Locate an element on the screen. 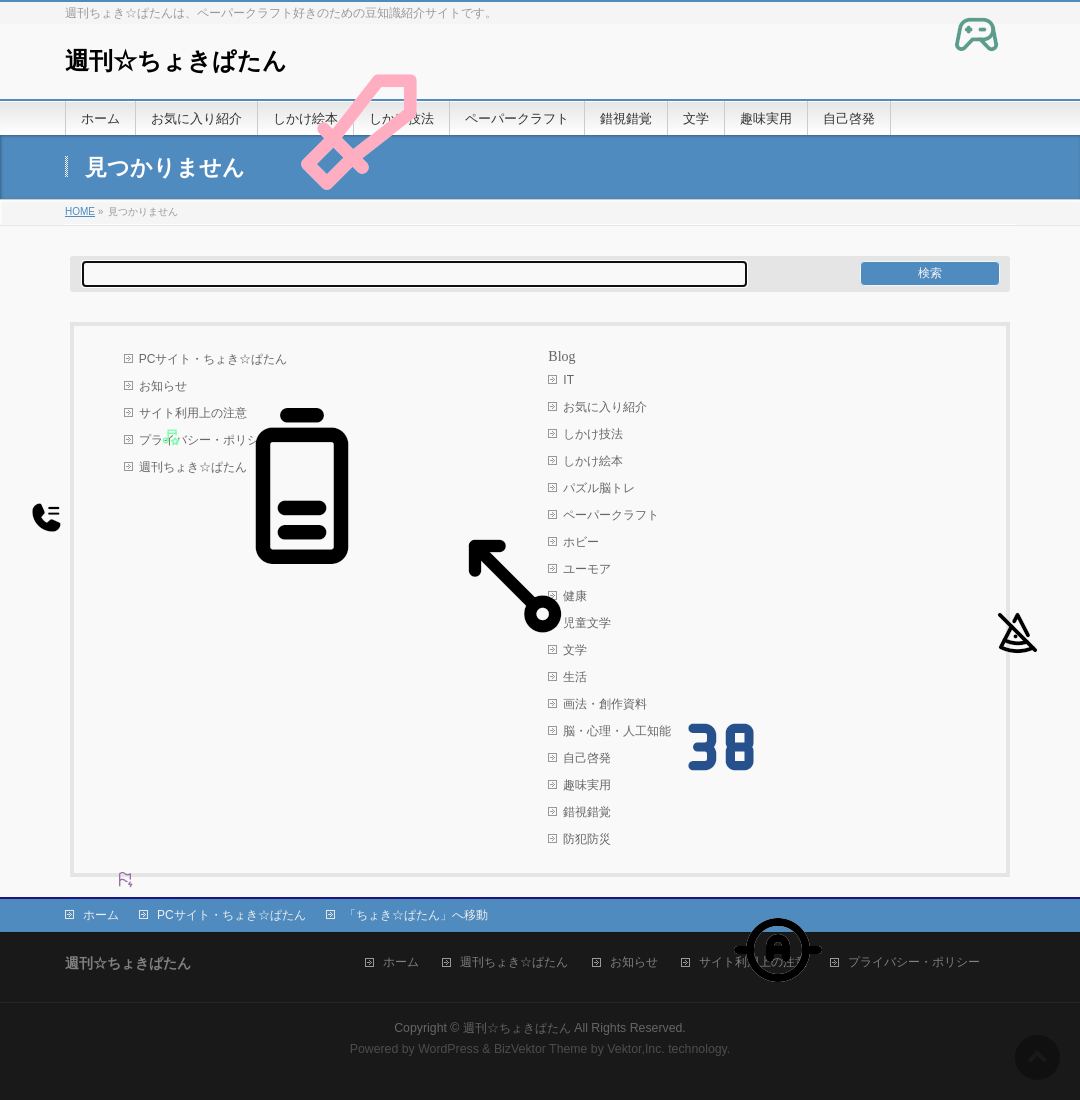 This screenshot has width=1080, height=1100. flag an item for urgent attention is located at coordinates (125, 879).